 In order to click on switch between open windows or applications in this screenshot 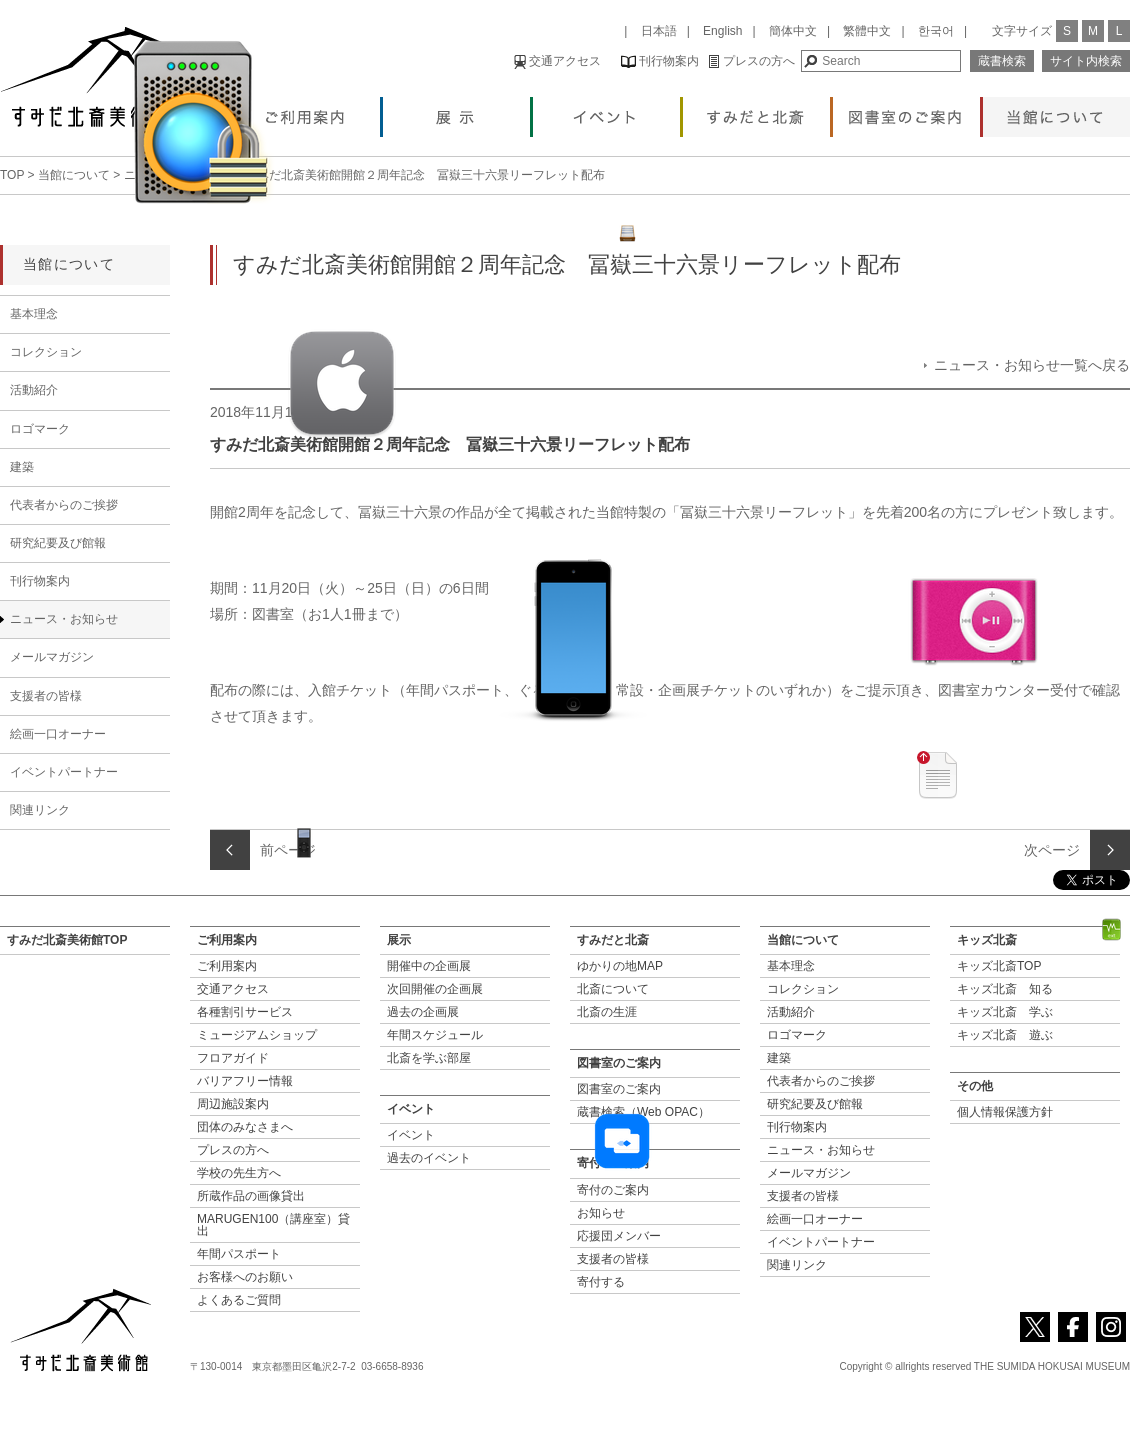, I will do `click(622, 1141)`.